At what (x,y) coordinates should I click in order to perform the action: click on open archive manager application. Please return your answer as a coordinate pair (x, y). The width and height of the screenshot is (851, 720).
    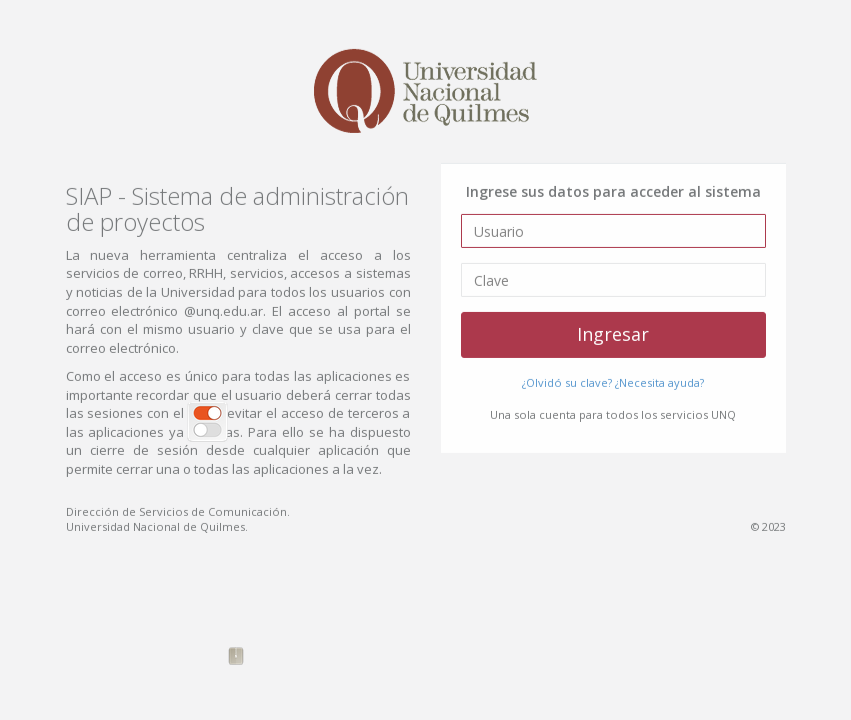
    Looking at the image, I should click on (236, 656).